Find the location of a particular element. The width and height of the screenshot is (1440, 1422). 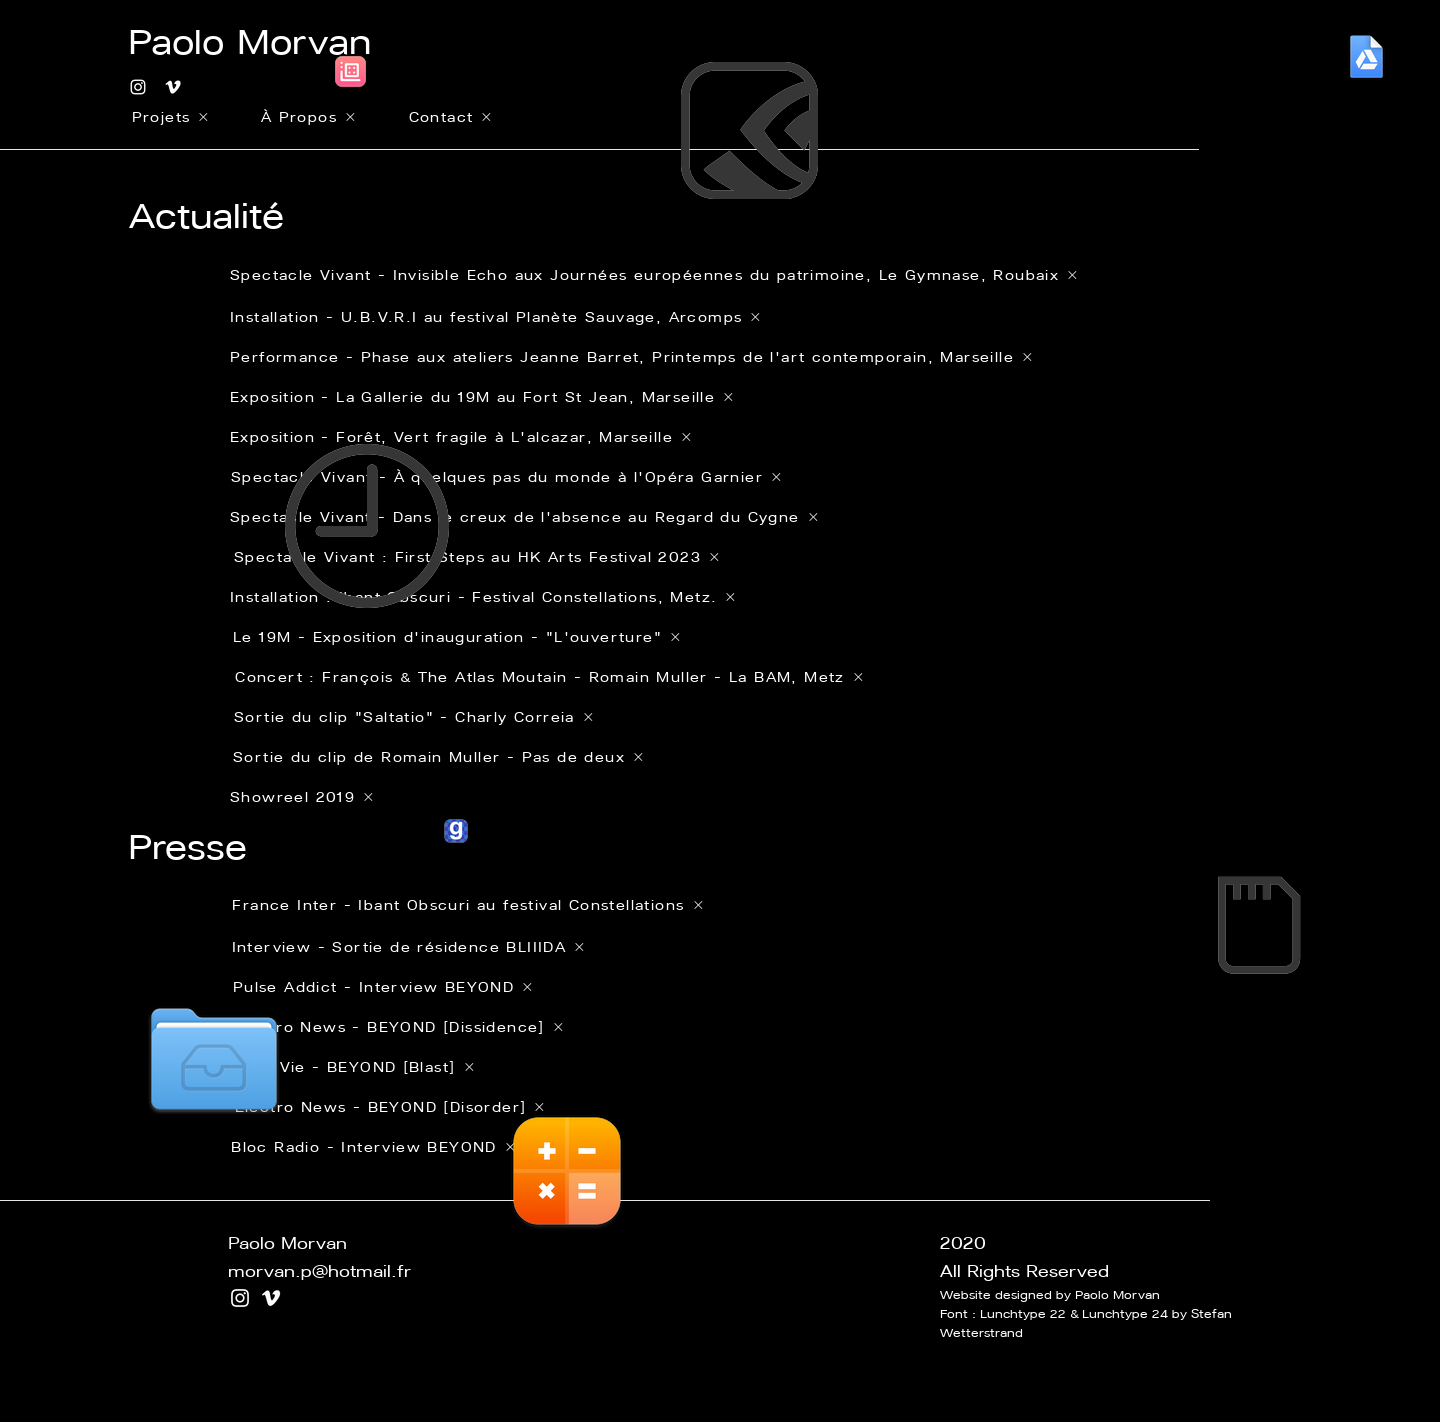

launch garry's mod game is located at coordinates (456, 831).